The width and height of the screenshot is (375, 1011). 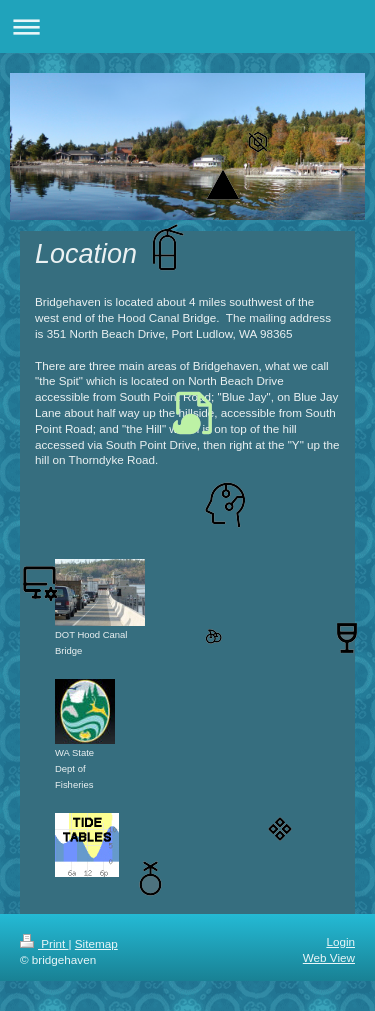 What do you see at coordinates (347, 638) in the screenshot?
I see `find nearby wine bars or restaurants` at bounding box center [347, 638].